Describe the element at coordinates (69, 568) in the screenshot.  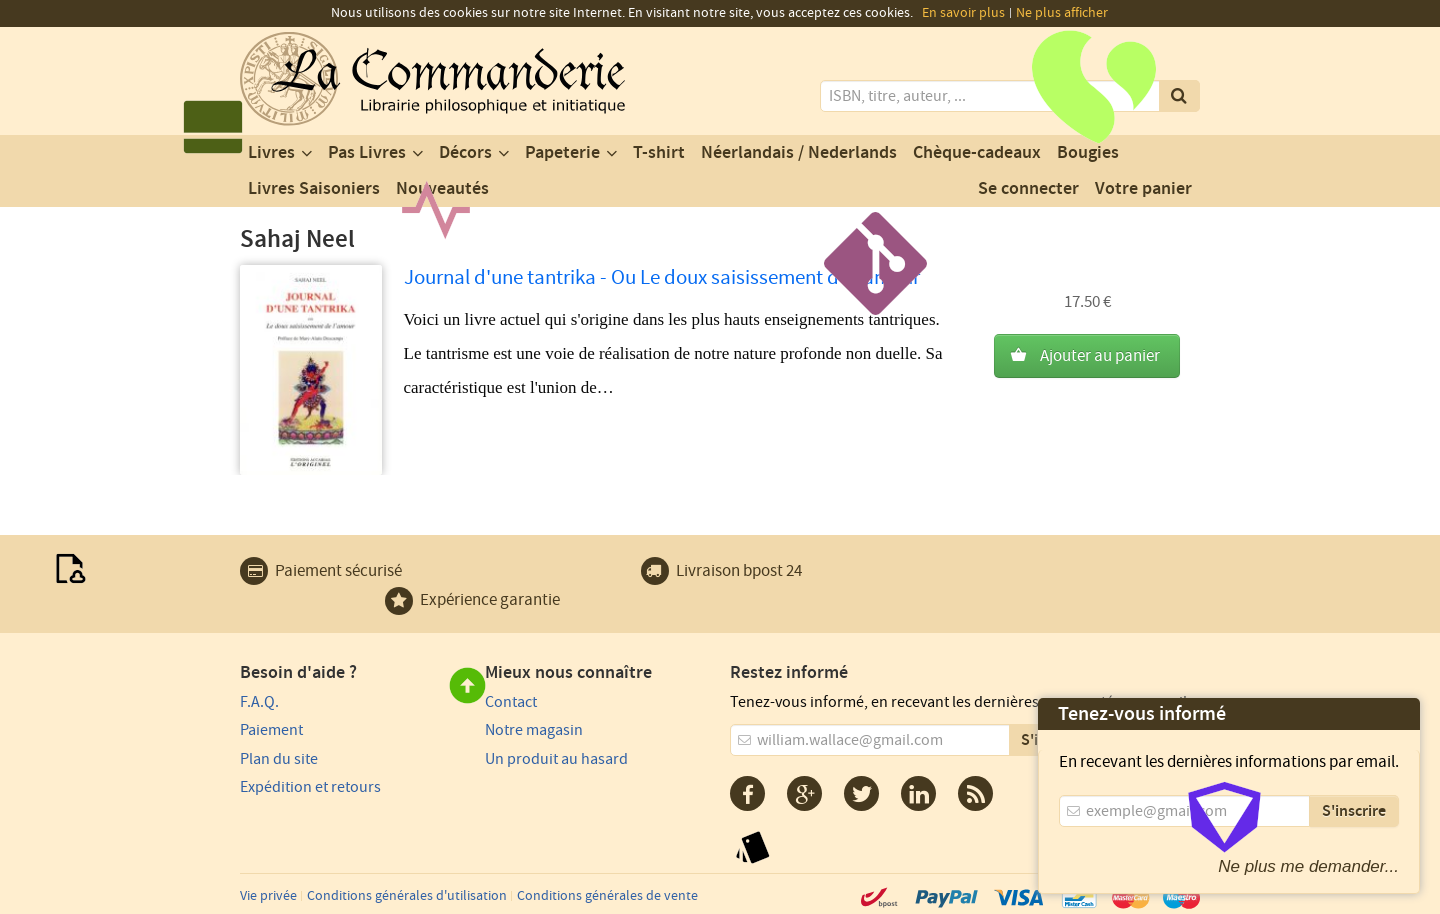
I see `upload file to cloud storage` at that location.